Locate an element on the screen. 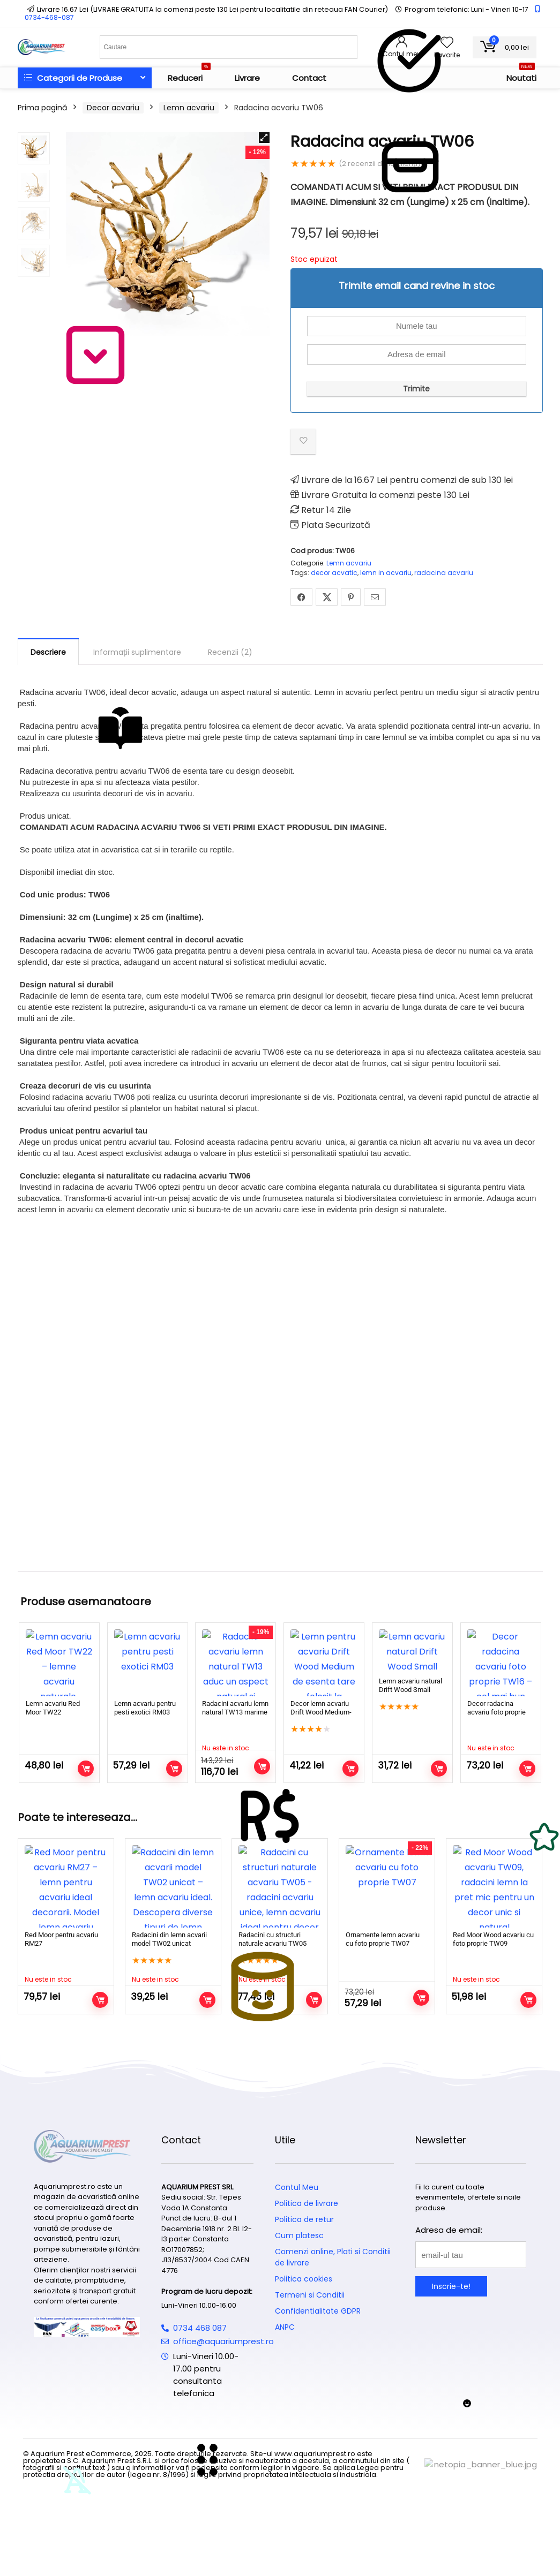 Image resolution: width=560 pixels, height=2576 pixels. rate your experience positively is located at coordinates (467, 2403).